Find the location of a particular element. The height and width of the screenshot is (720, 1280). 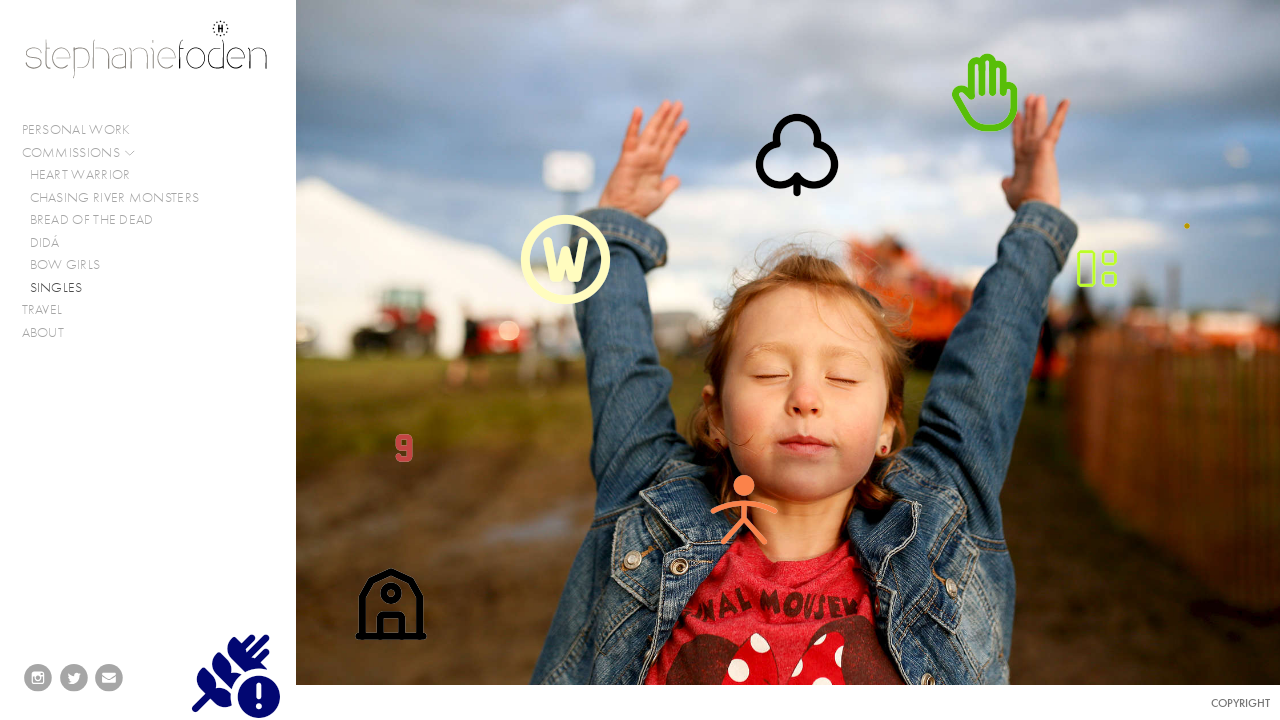

indicates a crop or grain alert is located at coordinates (233, 671).